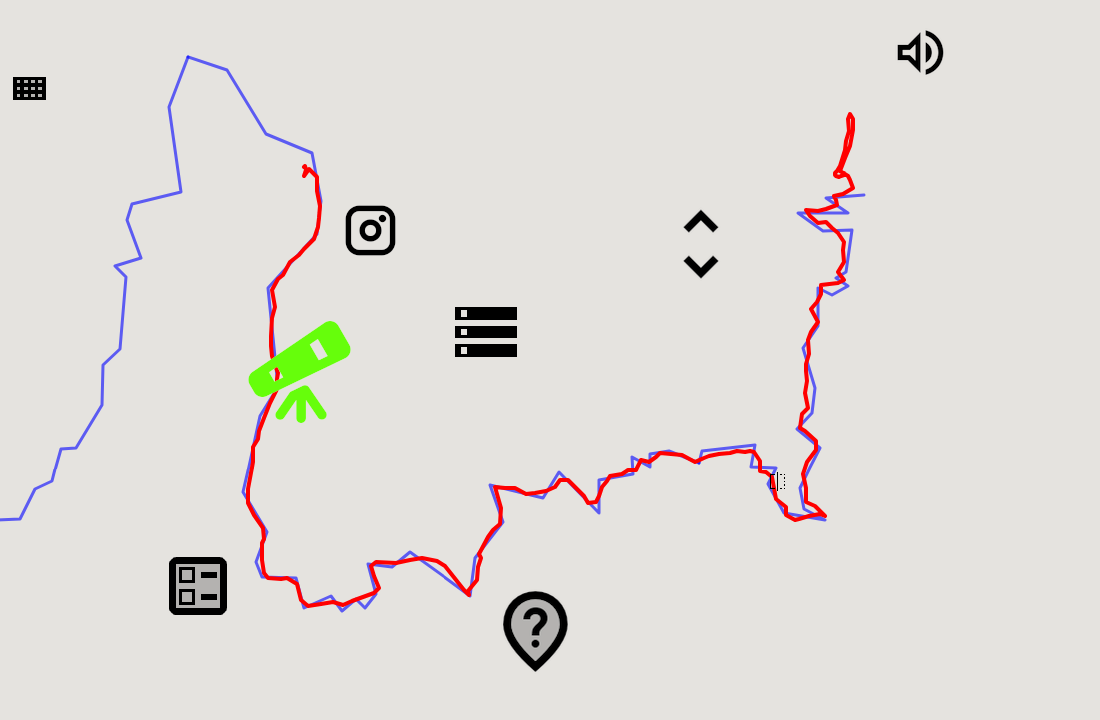 This screenshot has width=1100, height=720. I want to click on view ballot or voting options, so click(198, 586).